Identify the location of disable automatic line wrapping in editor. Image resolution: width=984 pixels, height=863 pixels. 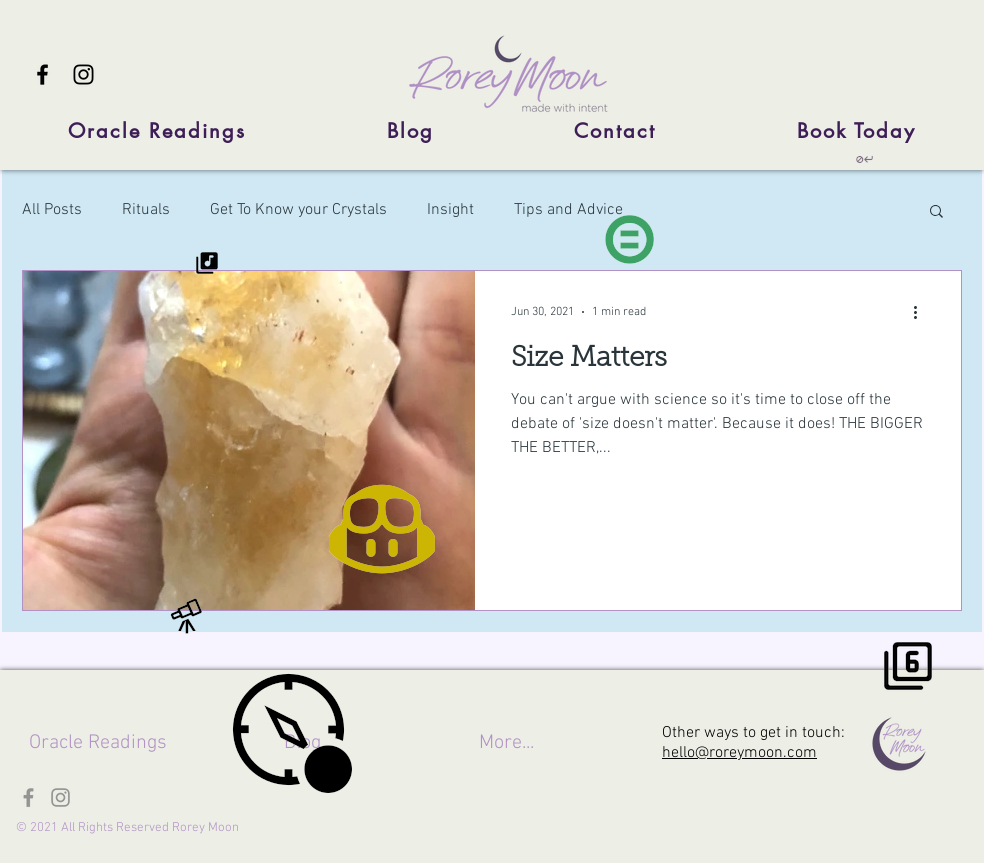
(864, 159).